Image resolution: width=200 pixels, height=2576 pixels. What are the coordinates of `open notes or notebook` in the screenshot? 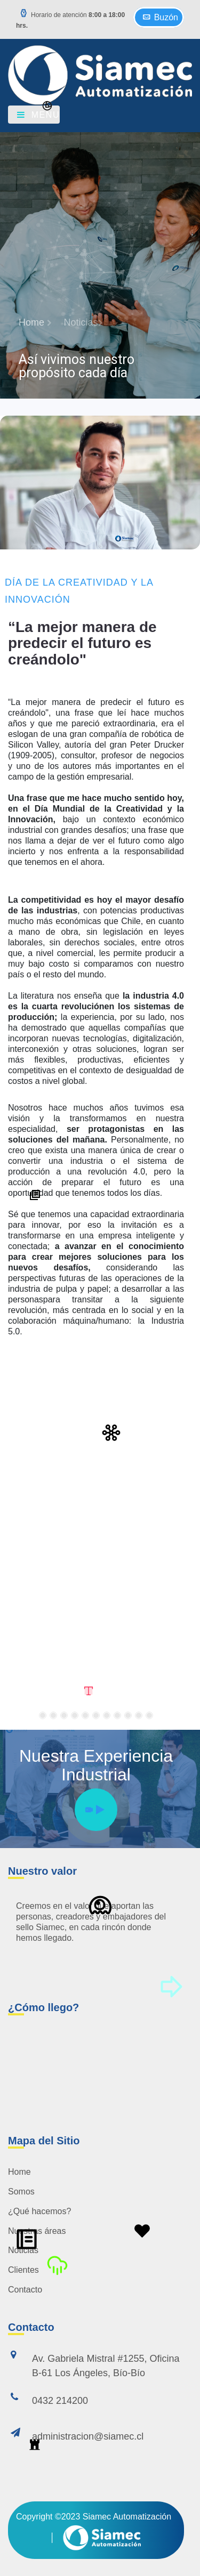 It's located at (27, 2239).